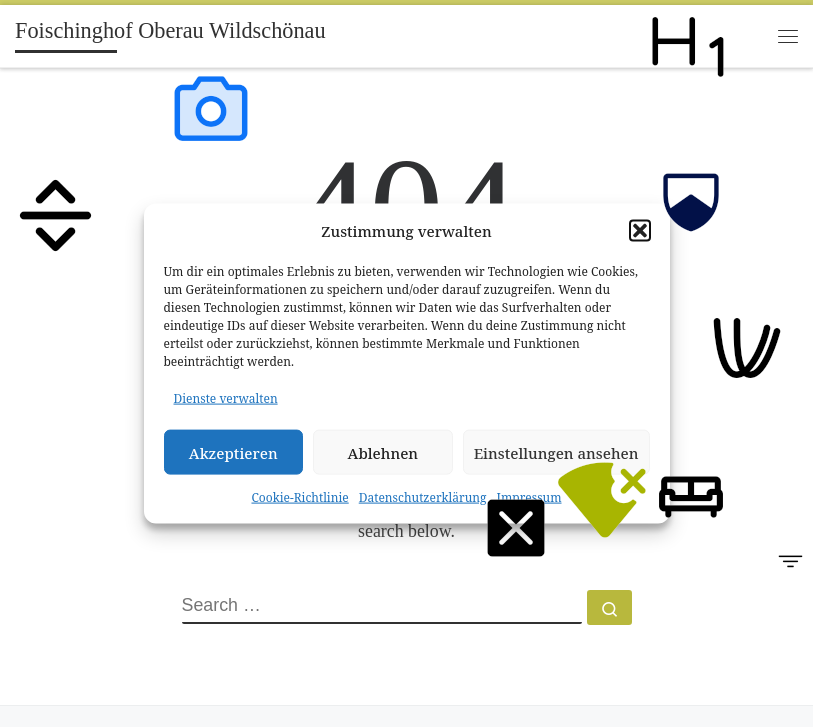 This screenshot has width=813, height=727. What do you see at coordinates (686, 45) in the screenshot?
I see `format text as heading level 1` at bounding box center [686, 45].